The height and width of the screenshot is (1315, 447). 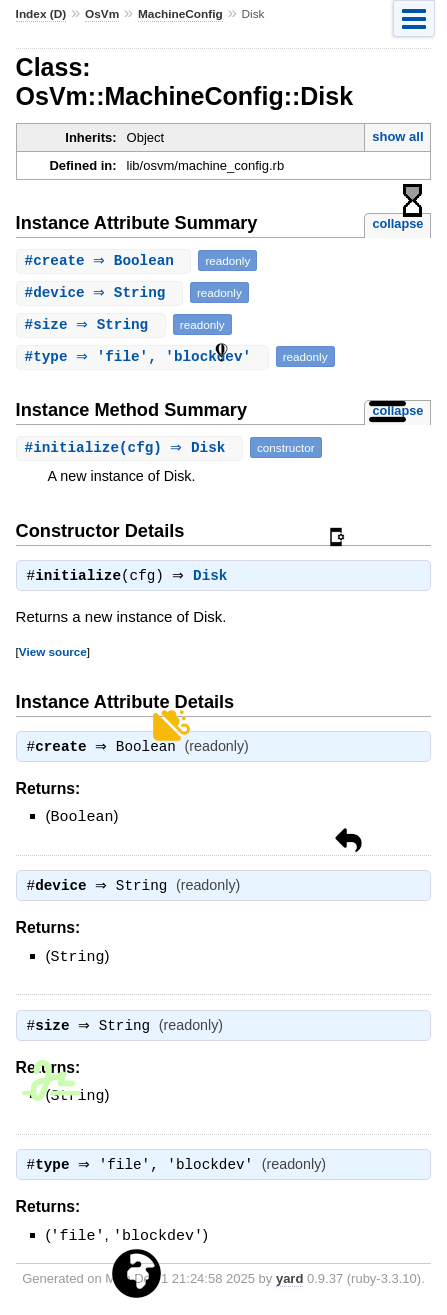 I want to click on indicates avalanche warning or hazard, so click(x=171, y=724).